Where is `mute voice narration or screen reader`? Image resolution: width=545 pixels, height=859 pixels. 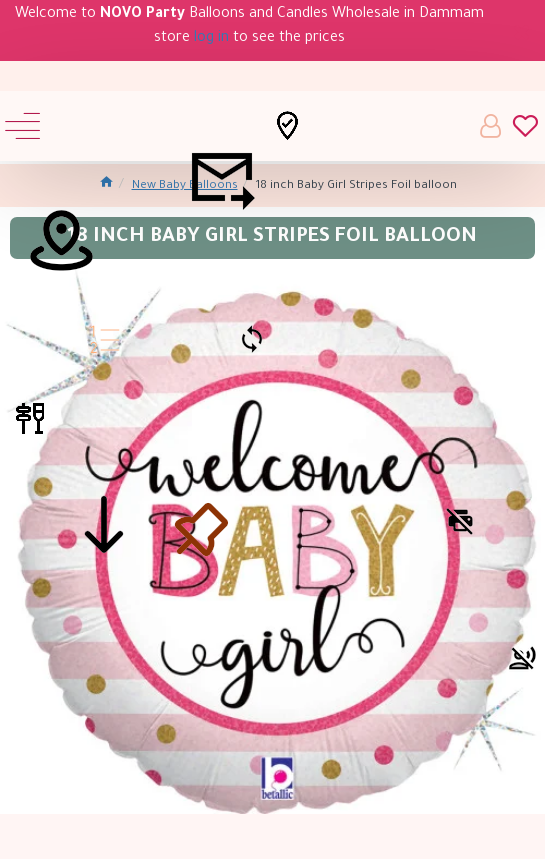 mute voice narration or screen reader is located at coordinates (522, 658).